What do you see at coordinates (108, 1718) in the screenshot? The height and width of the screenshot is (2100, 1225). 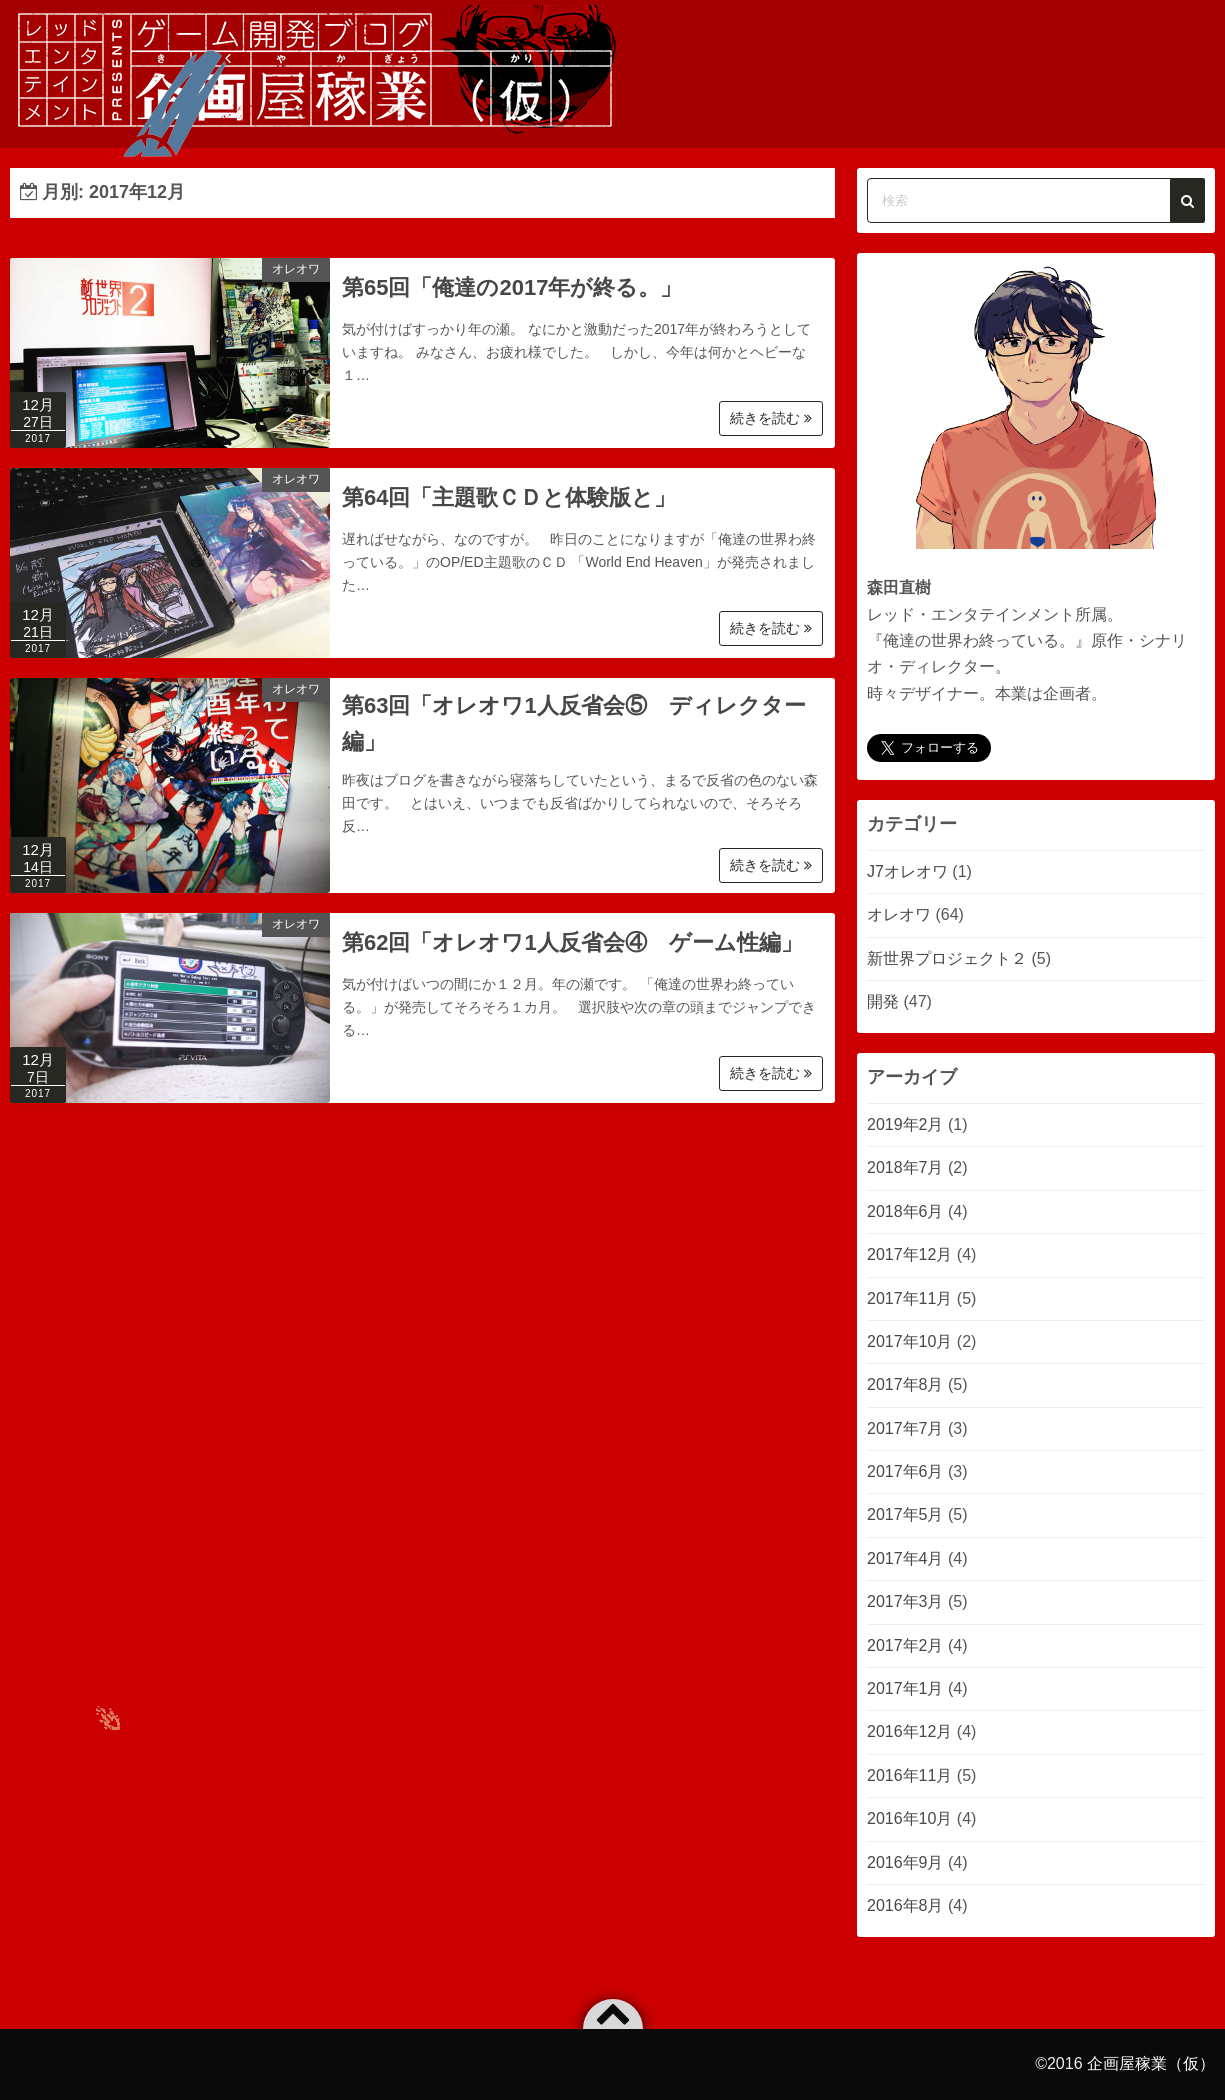 I see `equip poison-tipped arrow or projectile` at bounding box center [108, 1718].